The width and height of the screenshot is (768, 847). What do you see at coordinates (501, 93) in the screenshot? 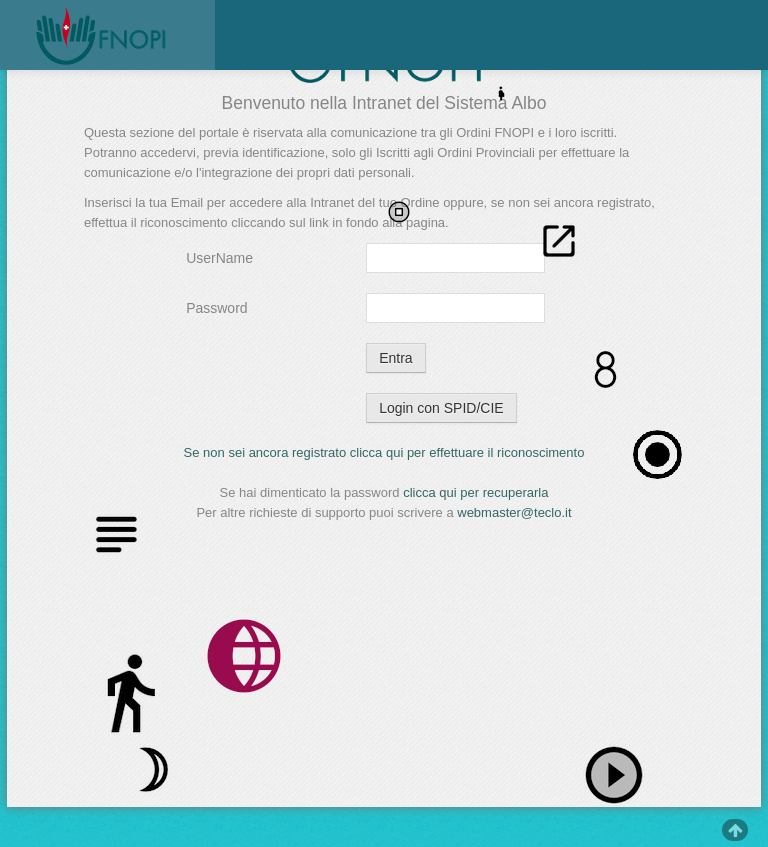
I see `indicates pregnancy-related content or features` at bounding box center [501, 93].